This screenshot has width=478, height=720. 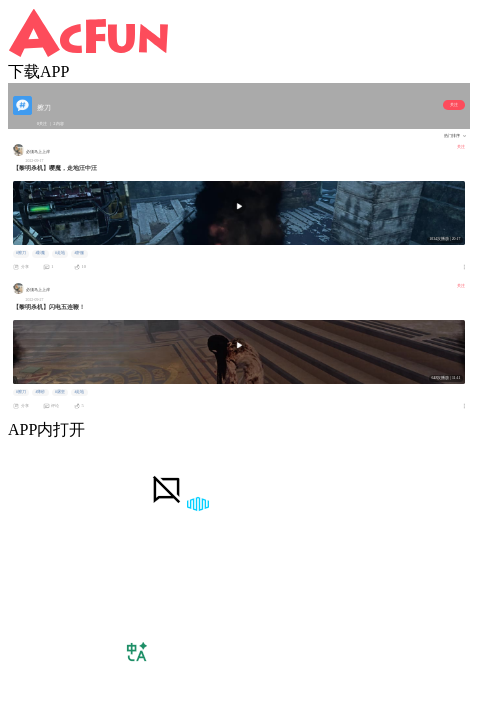 What do you see at coordinates (198, 504) in the screenshot?
I see `equinix metal logo` at bounding box center [198, 504].